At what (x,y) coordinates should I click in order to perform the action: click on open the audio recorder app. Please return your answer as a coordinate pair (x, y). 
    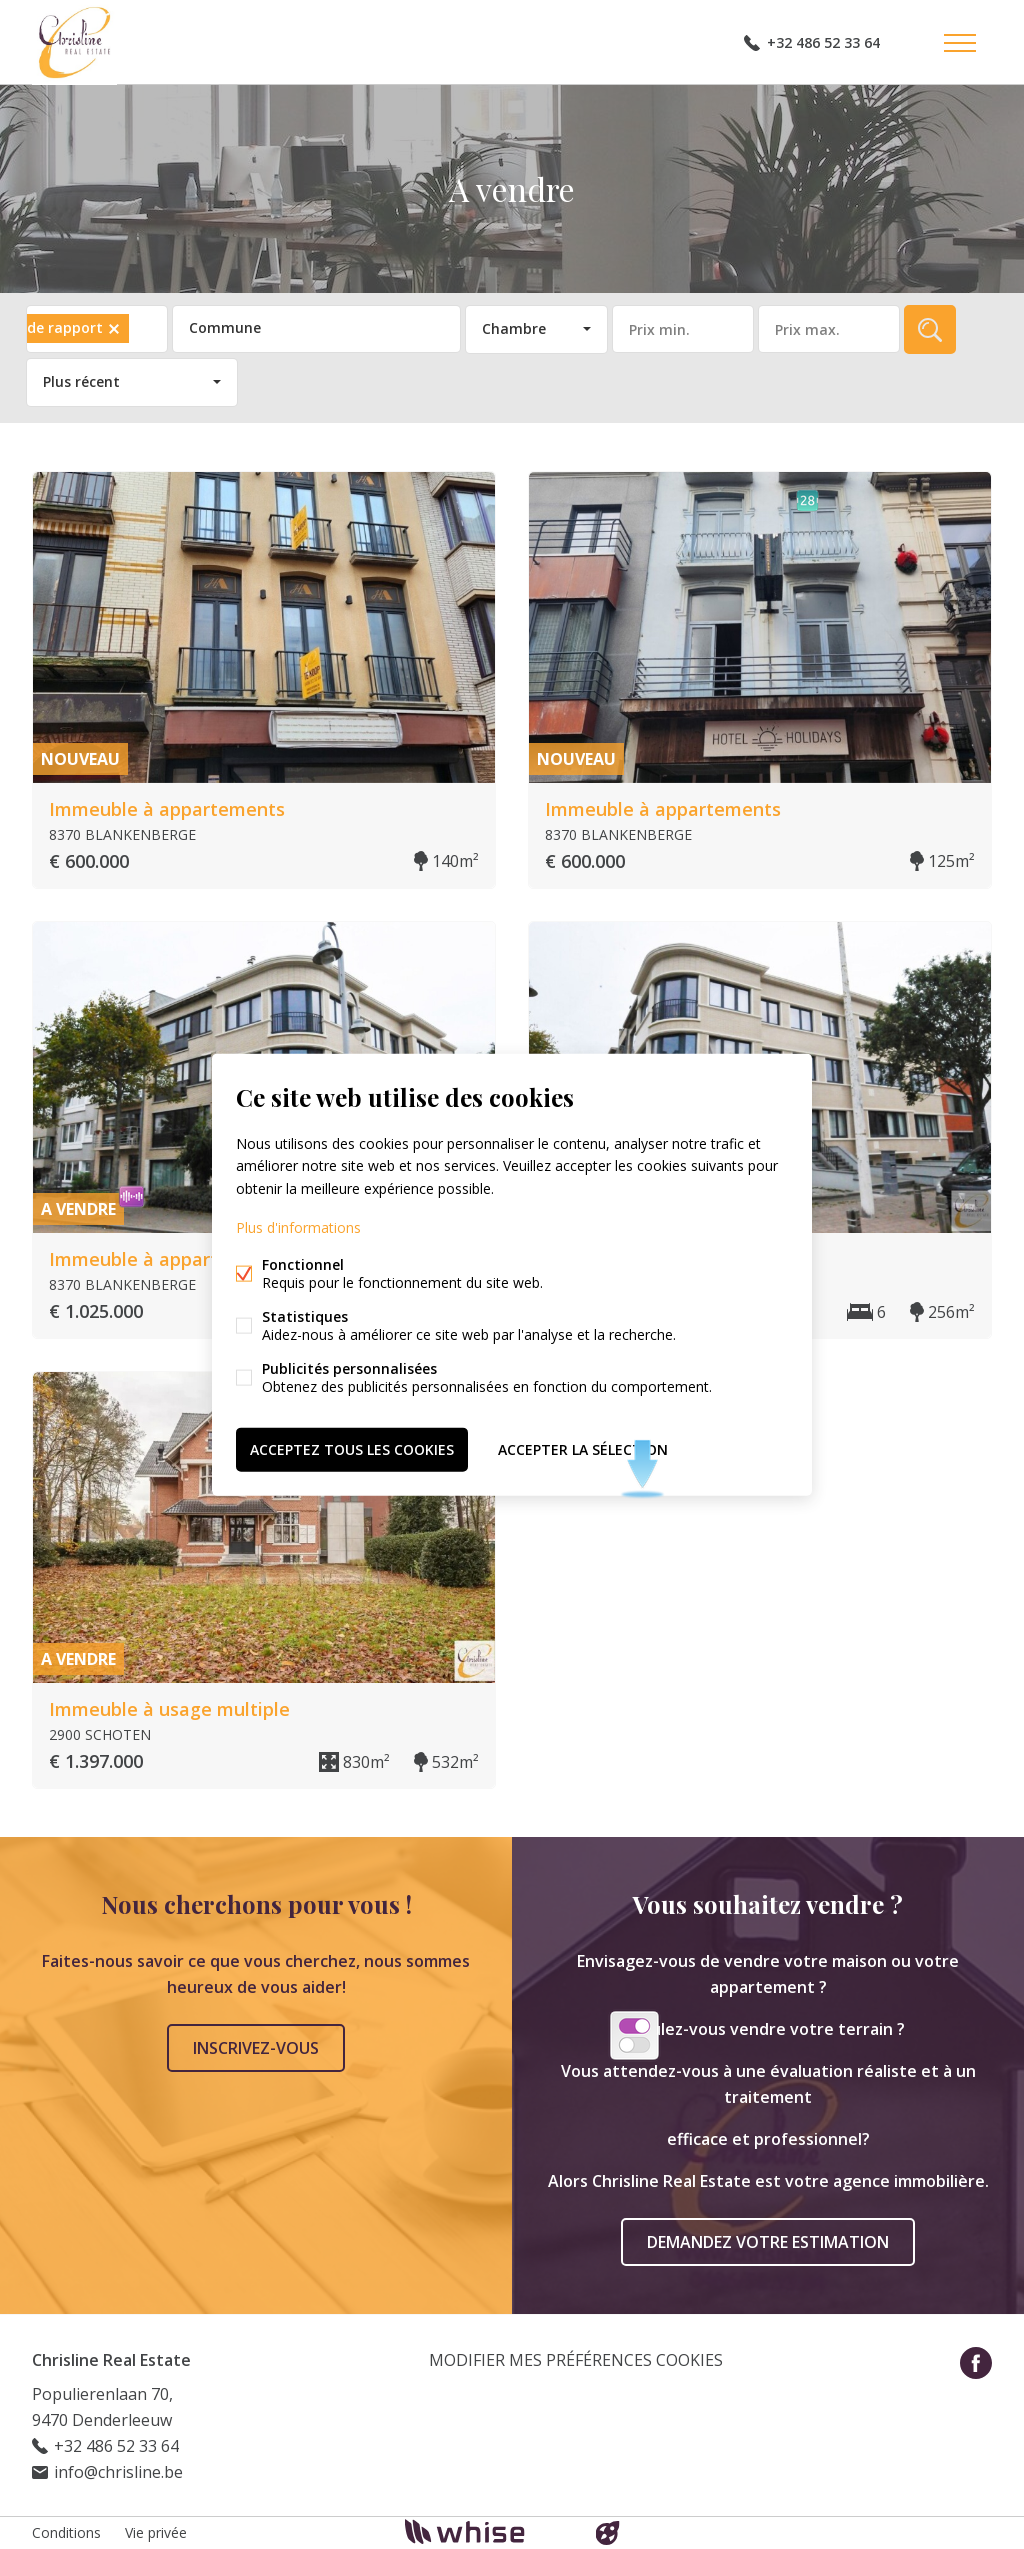
    Looking at the image, I should click on (131, 1196).